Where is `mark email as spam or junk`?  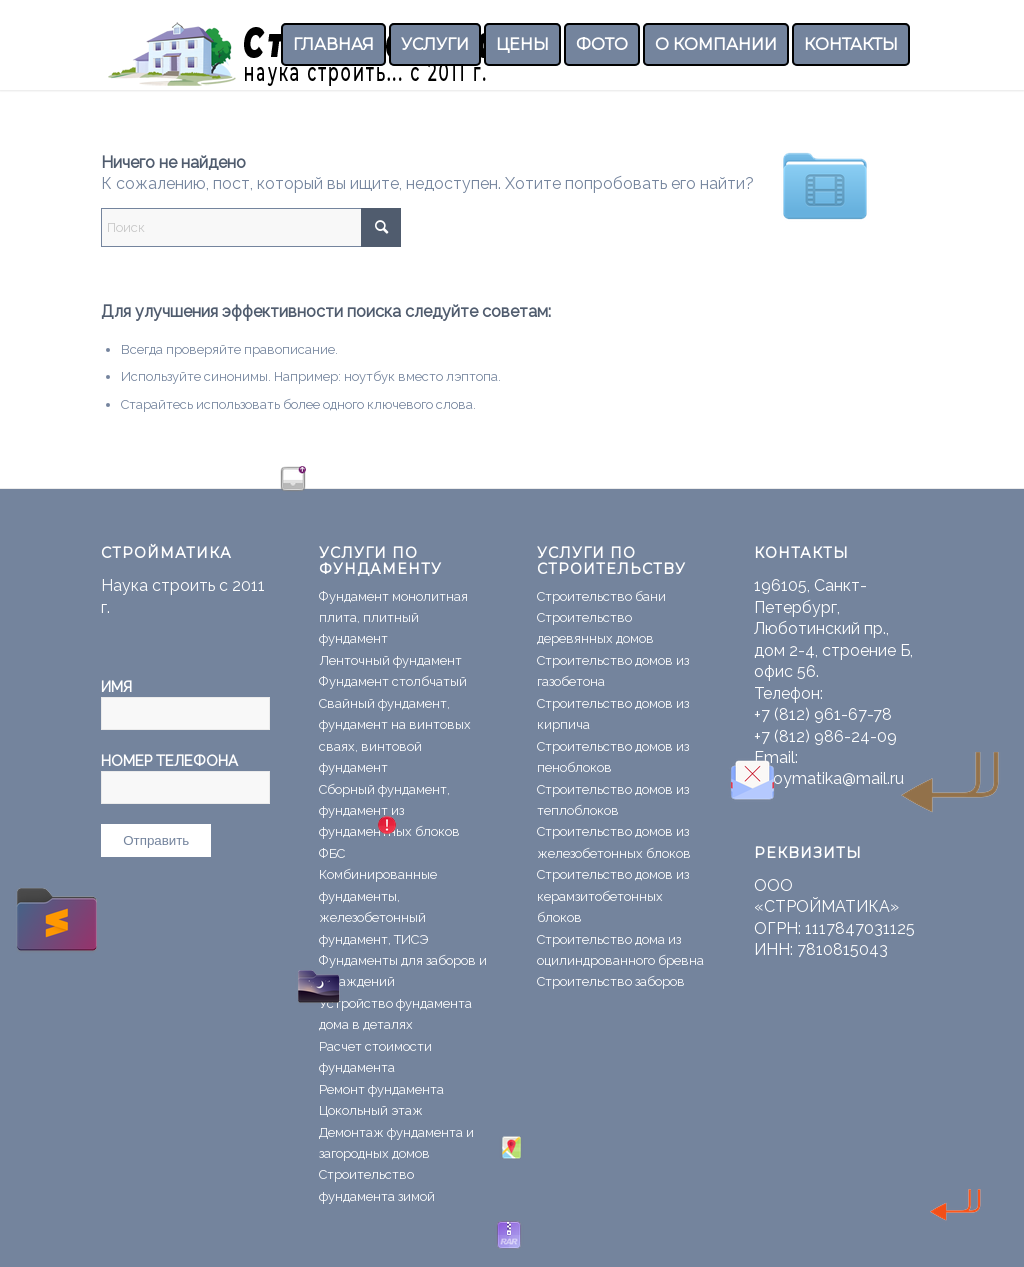 mark email as spam or junk is located at coordinates (752, 782).